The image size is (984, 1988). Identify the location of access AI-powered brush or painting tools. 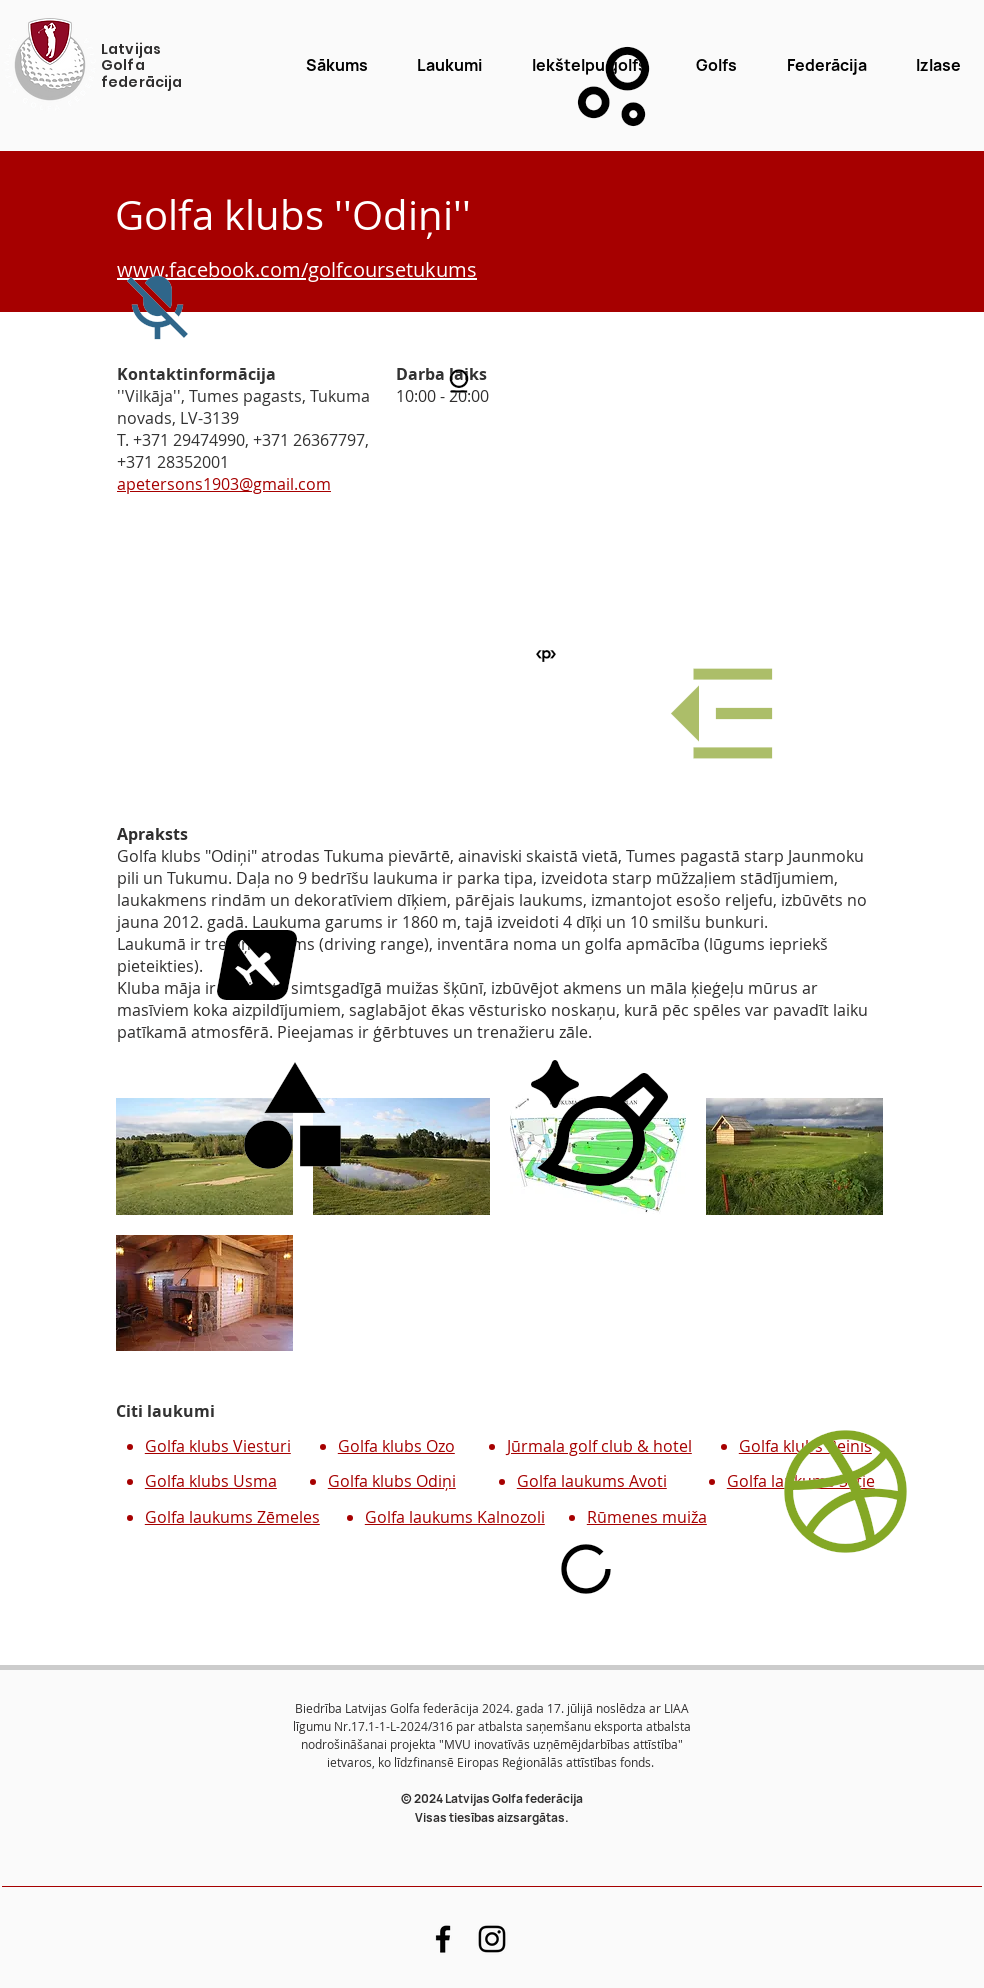
(603, 1132).